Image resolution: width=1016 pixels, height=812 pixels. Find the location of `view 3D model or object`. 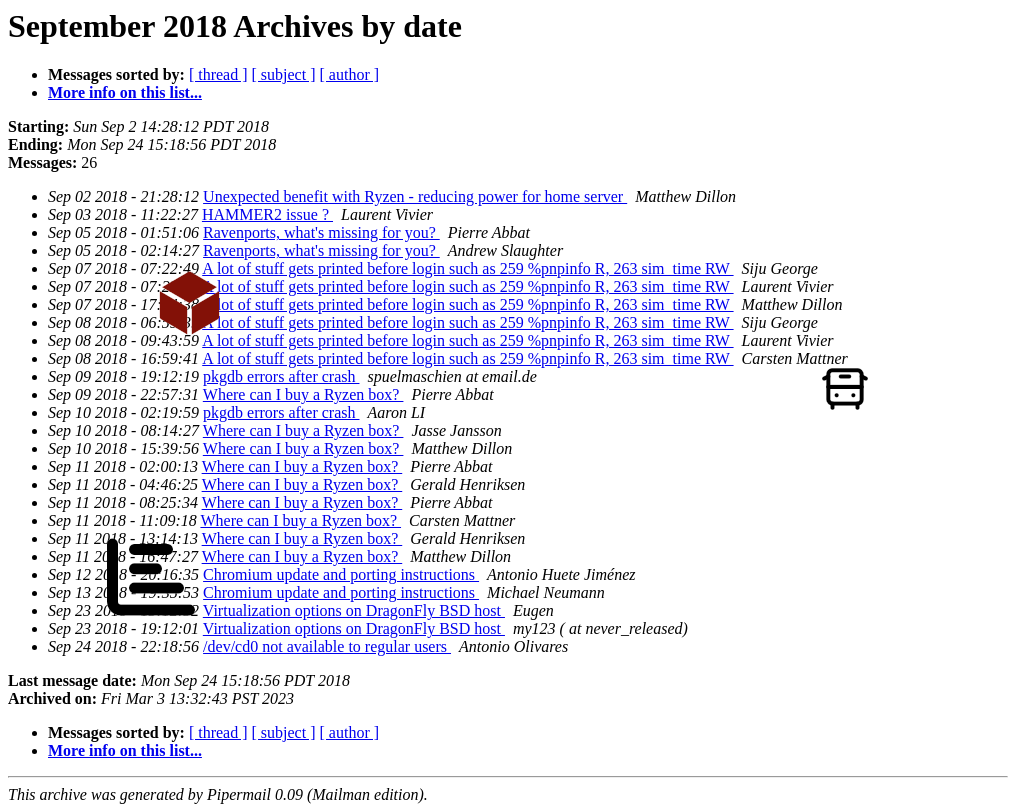

view 3D model or object is located at coordinates (189, 303).